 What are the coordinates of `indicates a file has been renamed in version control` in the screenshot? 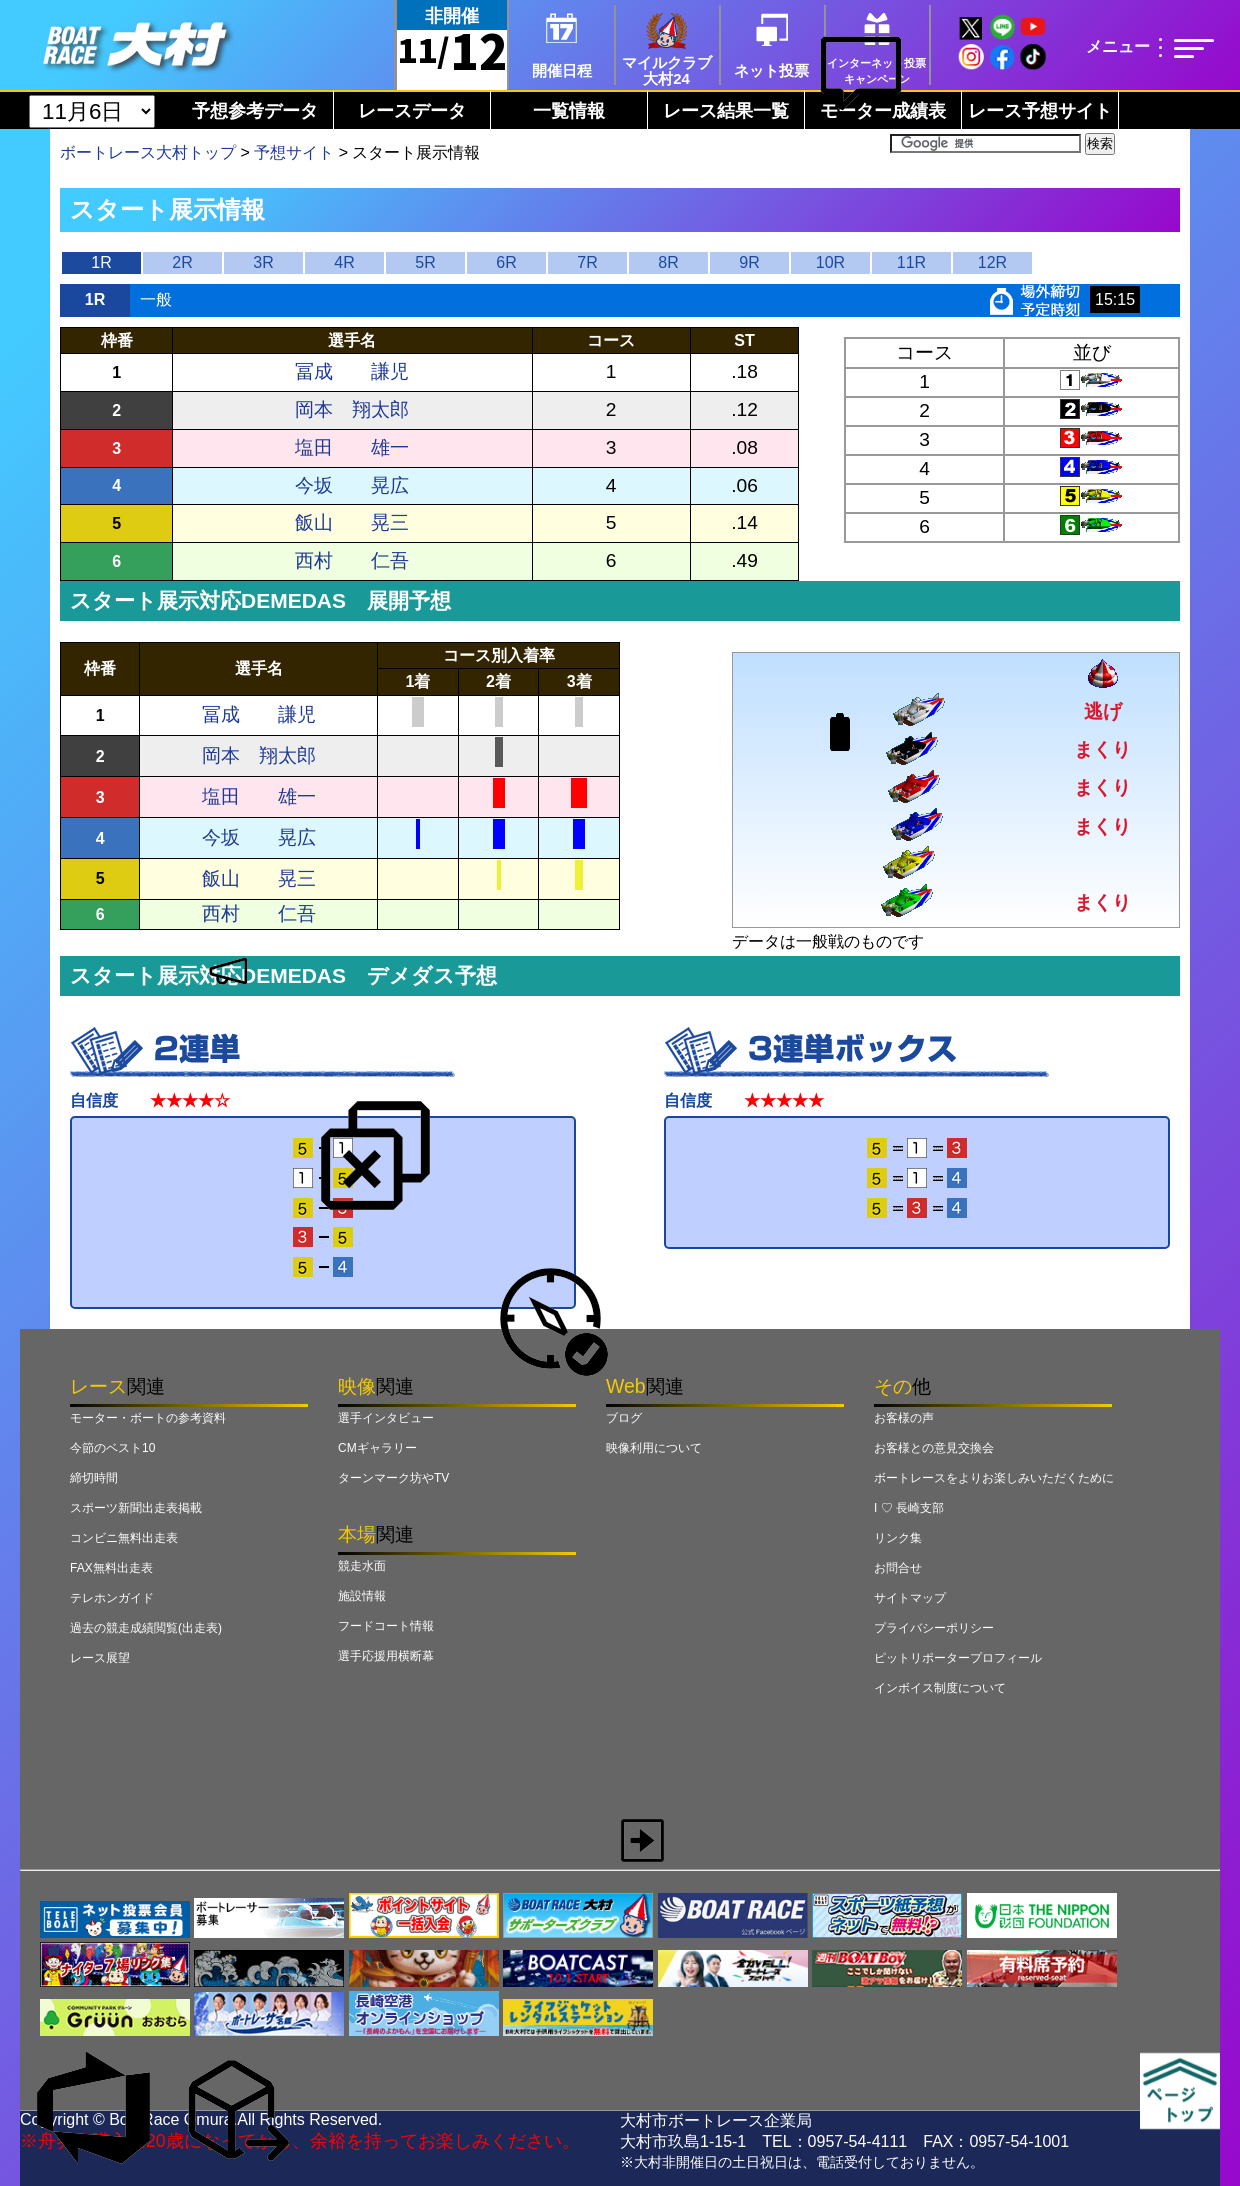 It's located at (642, 1840).